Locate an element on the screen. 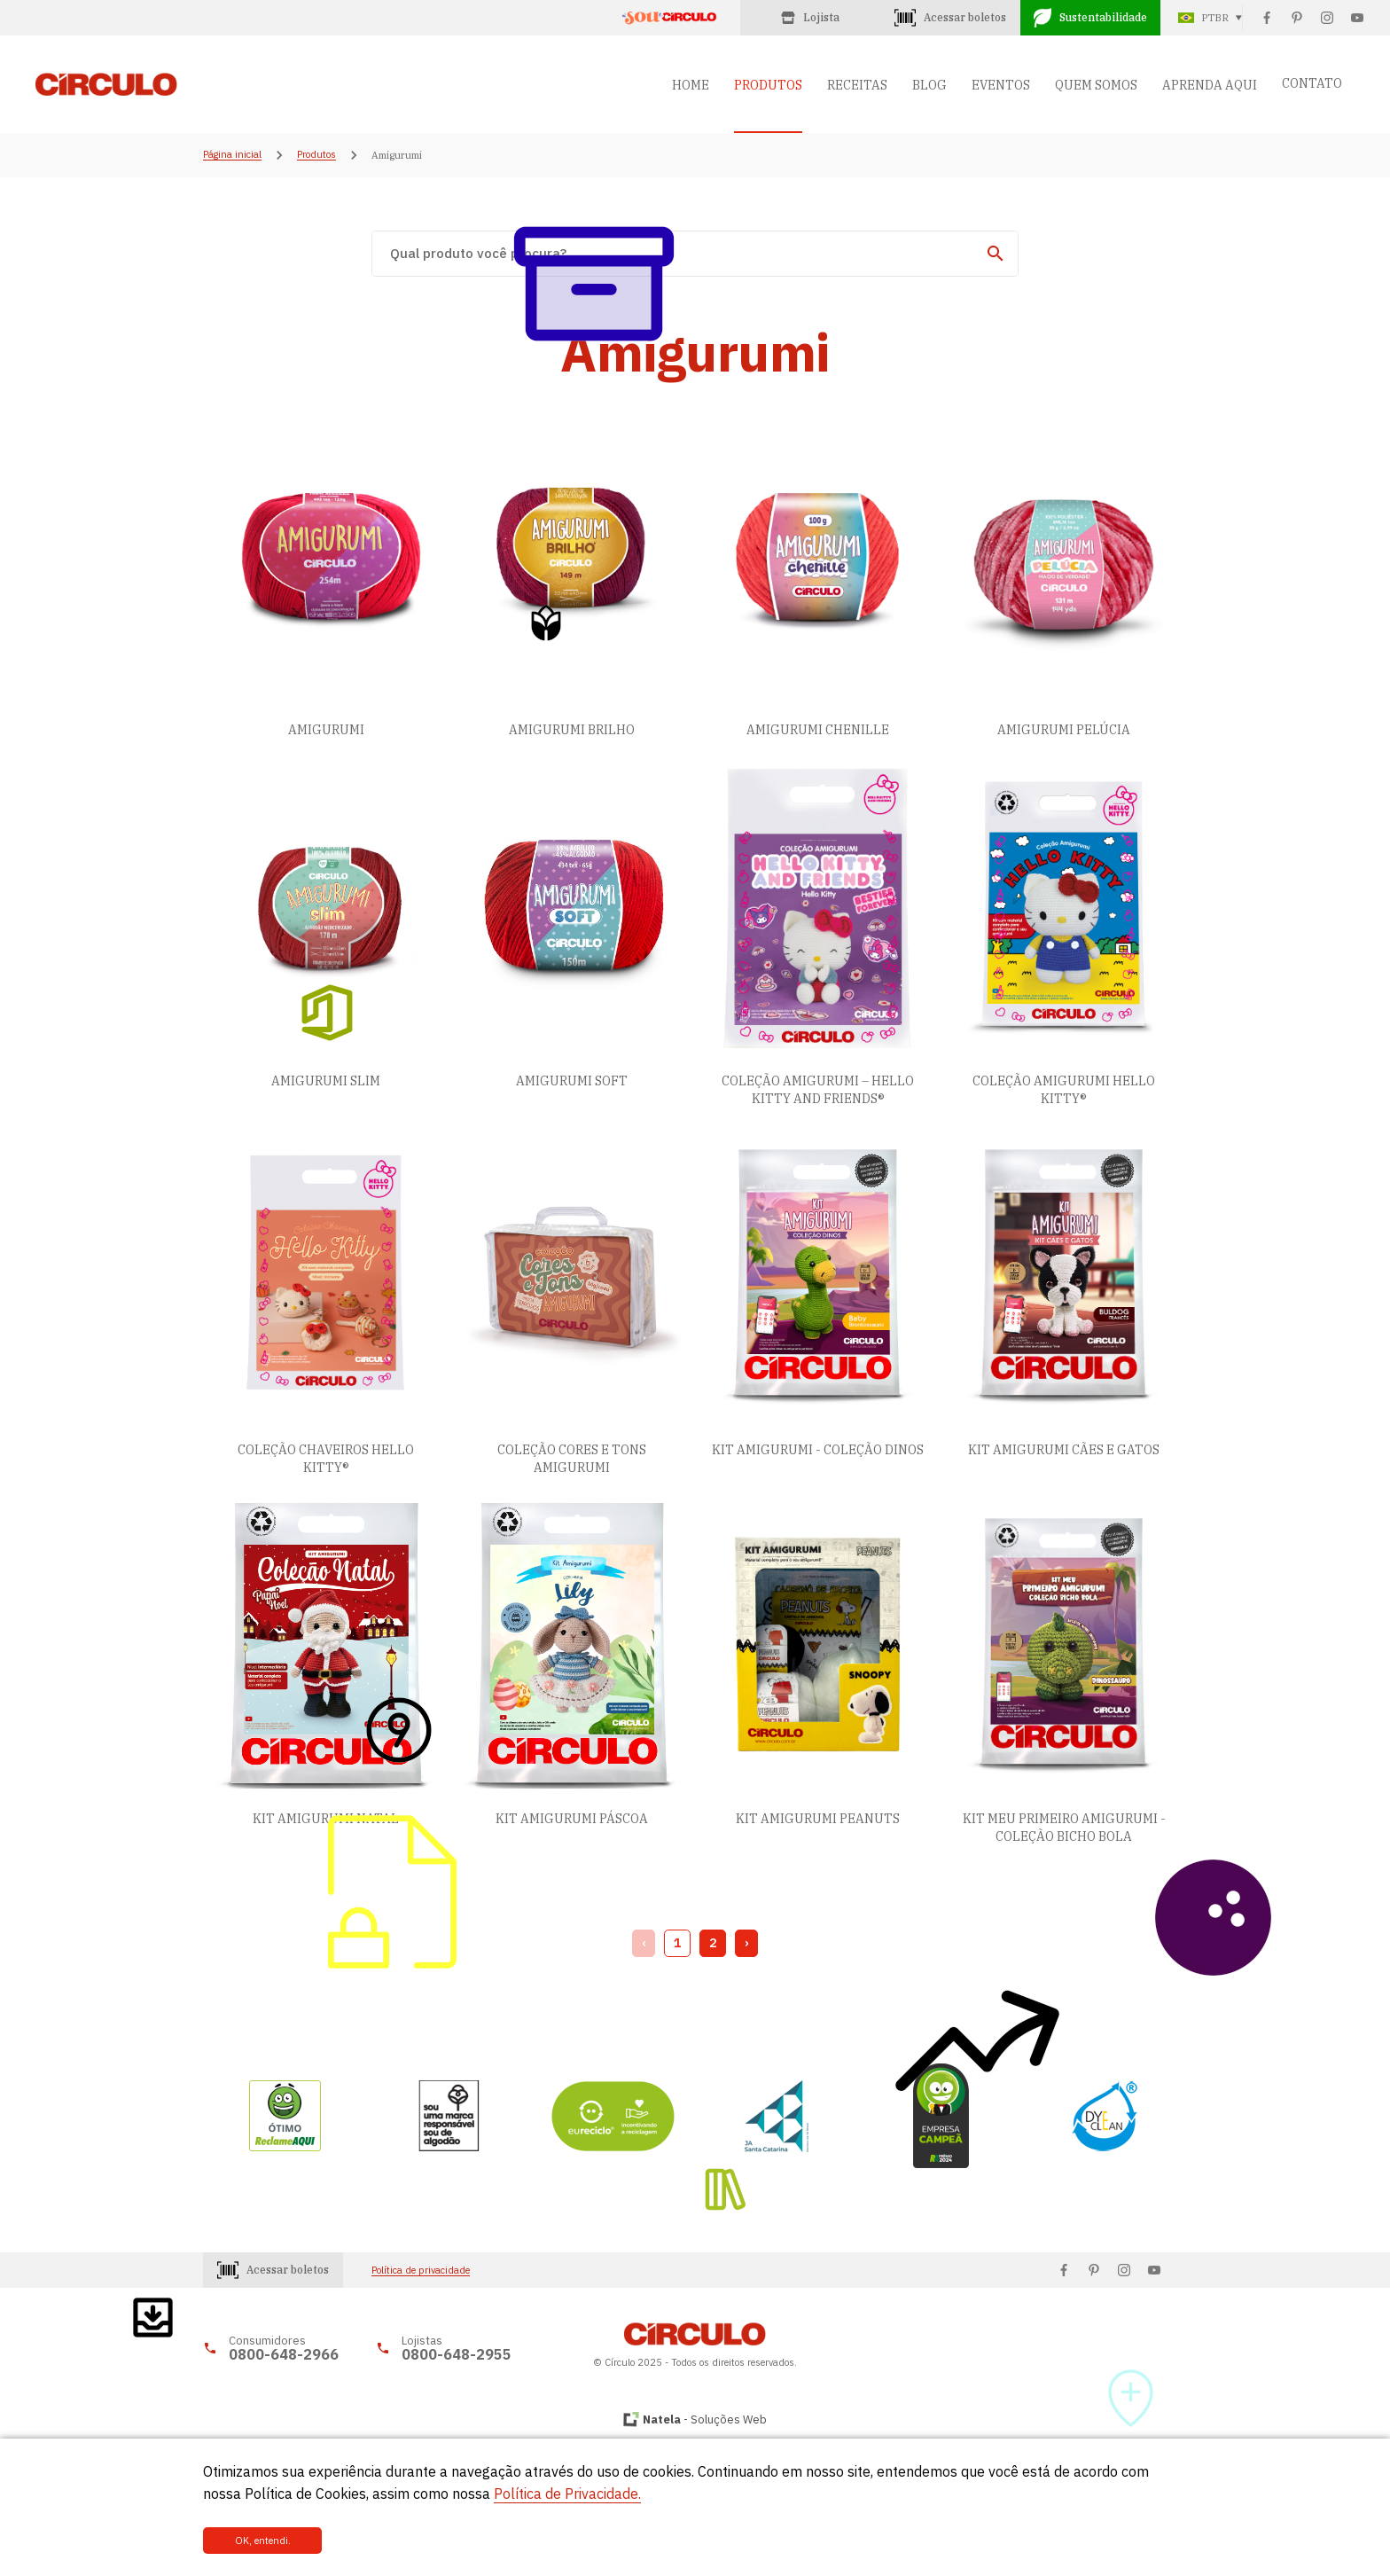 The image size is (1390, 2576). add a new location pin is located at coordinates (1130, 2398).